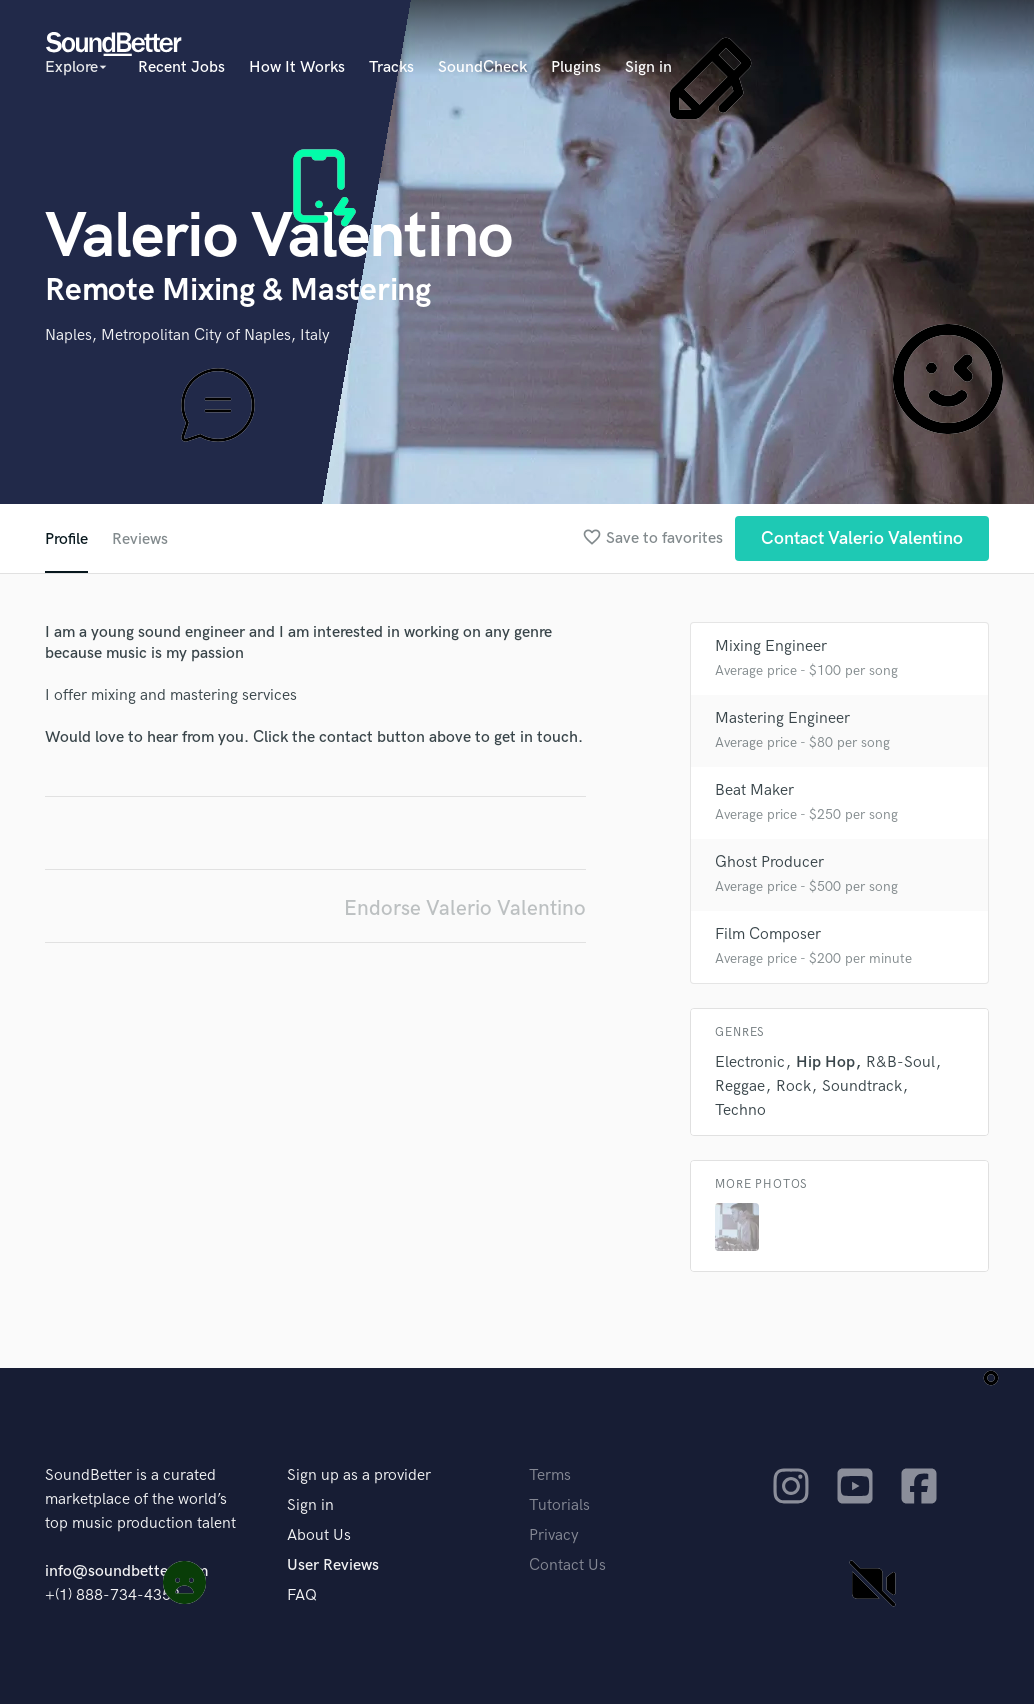 The width and height of the screenshot is (1034, 1704). What do you see at coordinates (218, 405) in the screenshot?
I see `open chat or messaging` at bounding box center [218, 405].